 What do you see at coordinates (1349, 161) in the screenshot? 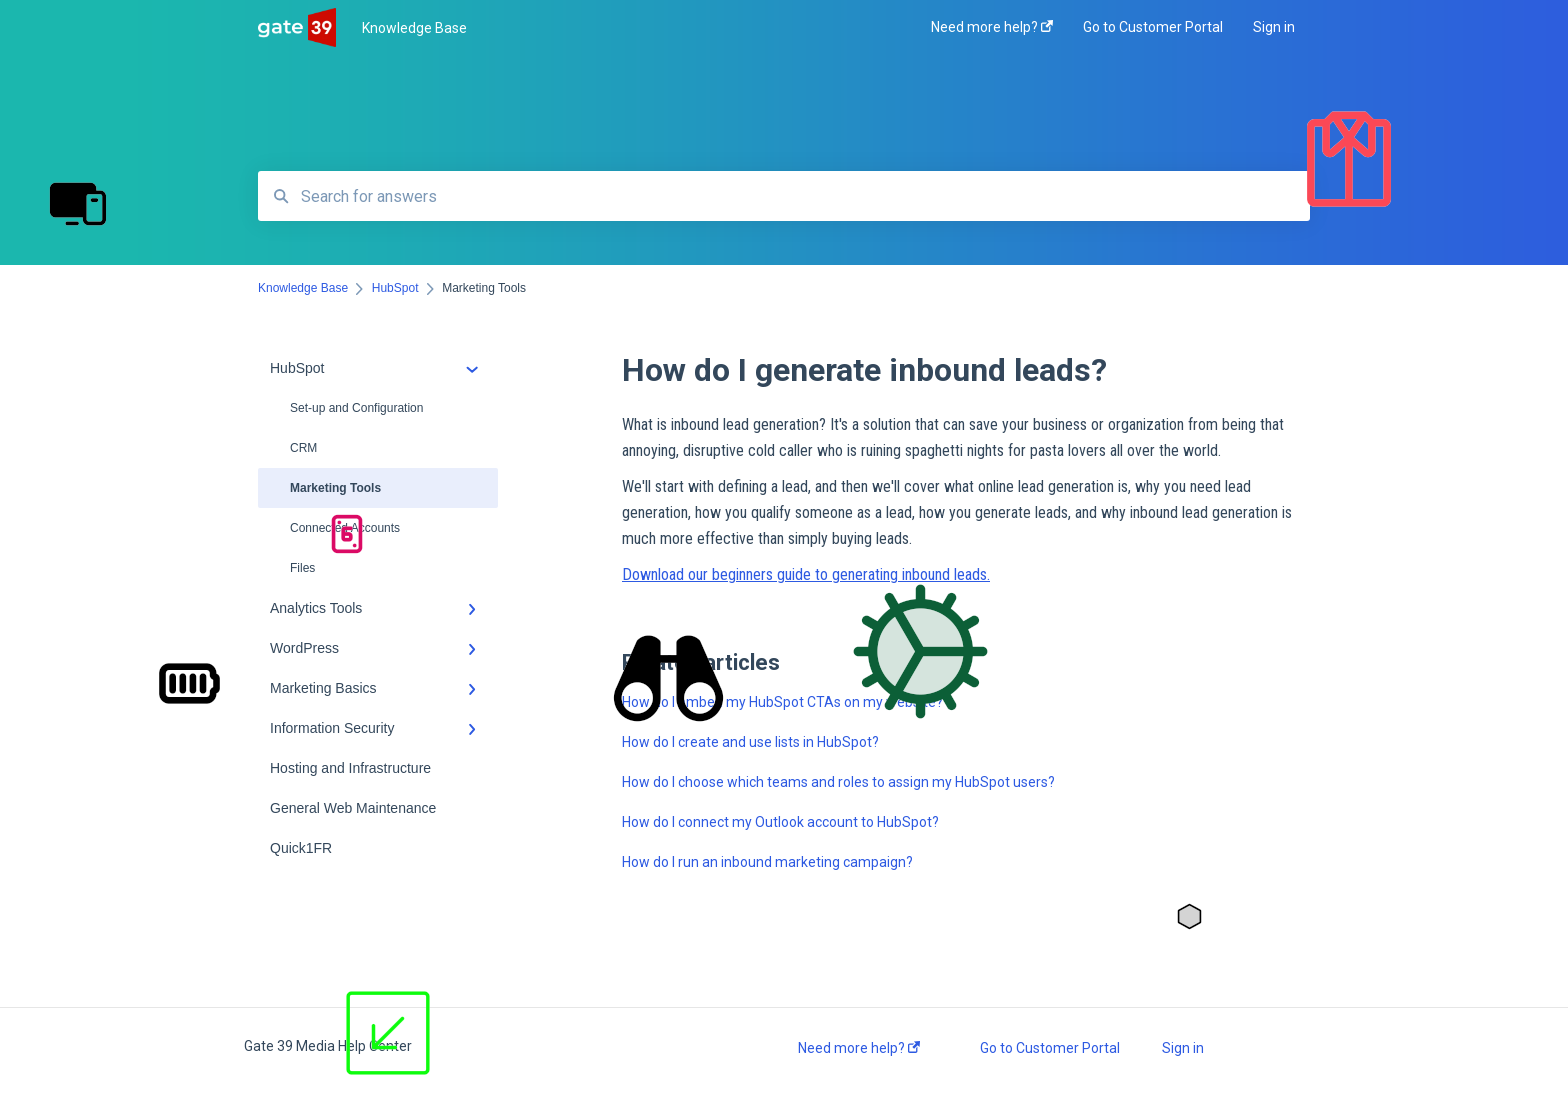
I see `view clothing or apparel items` at bounding box center [1349, 161].